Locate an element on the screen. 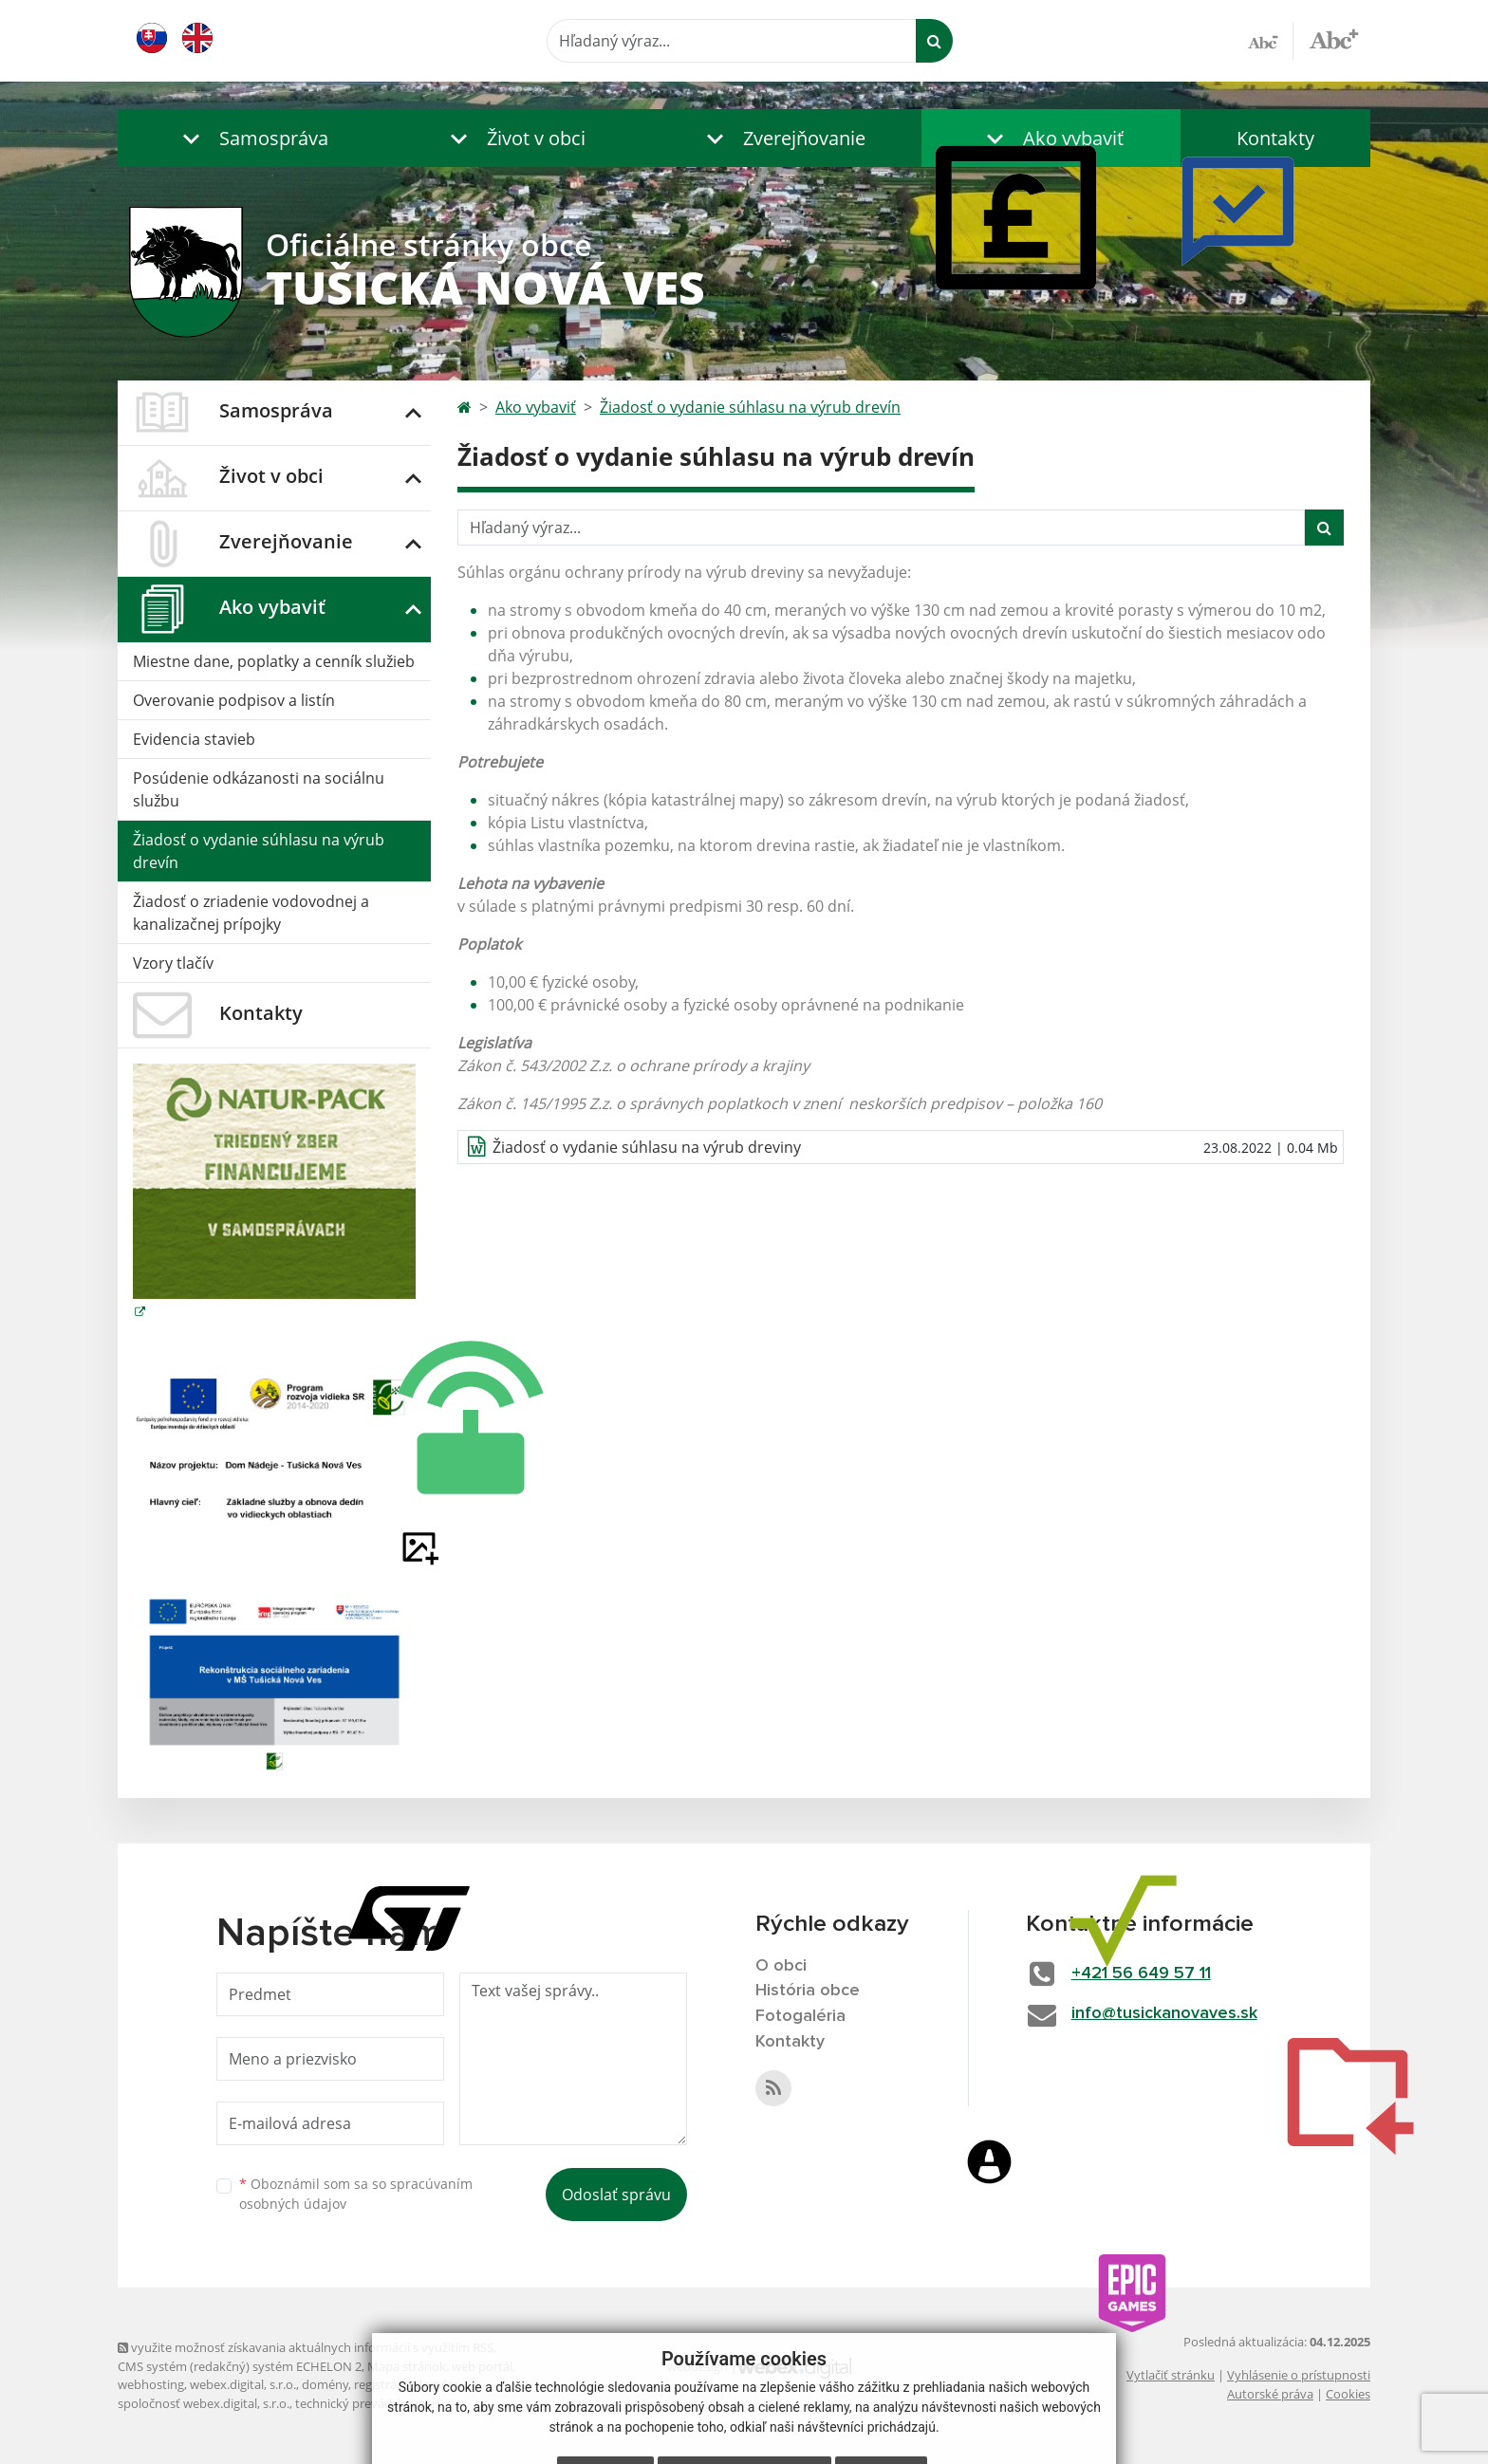  access square root or radical function in calculator is located at coordinates (1123, 1917).